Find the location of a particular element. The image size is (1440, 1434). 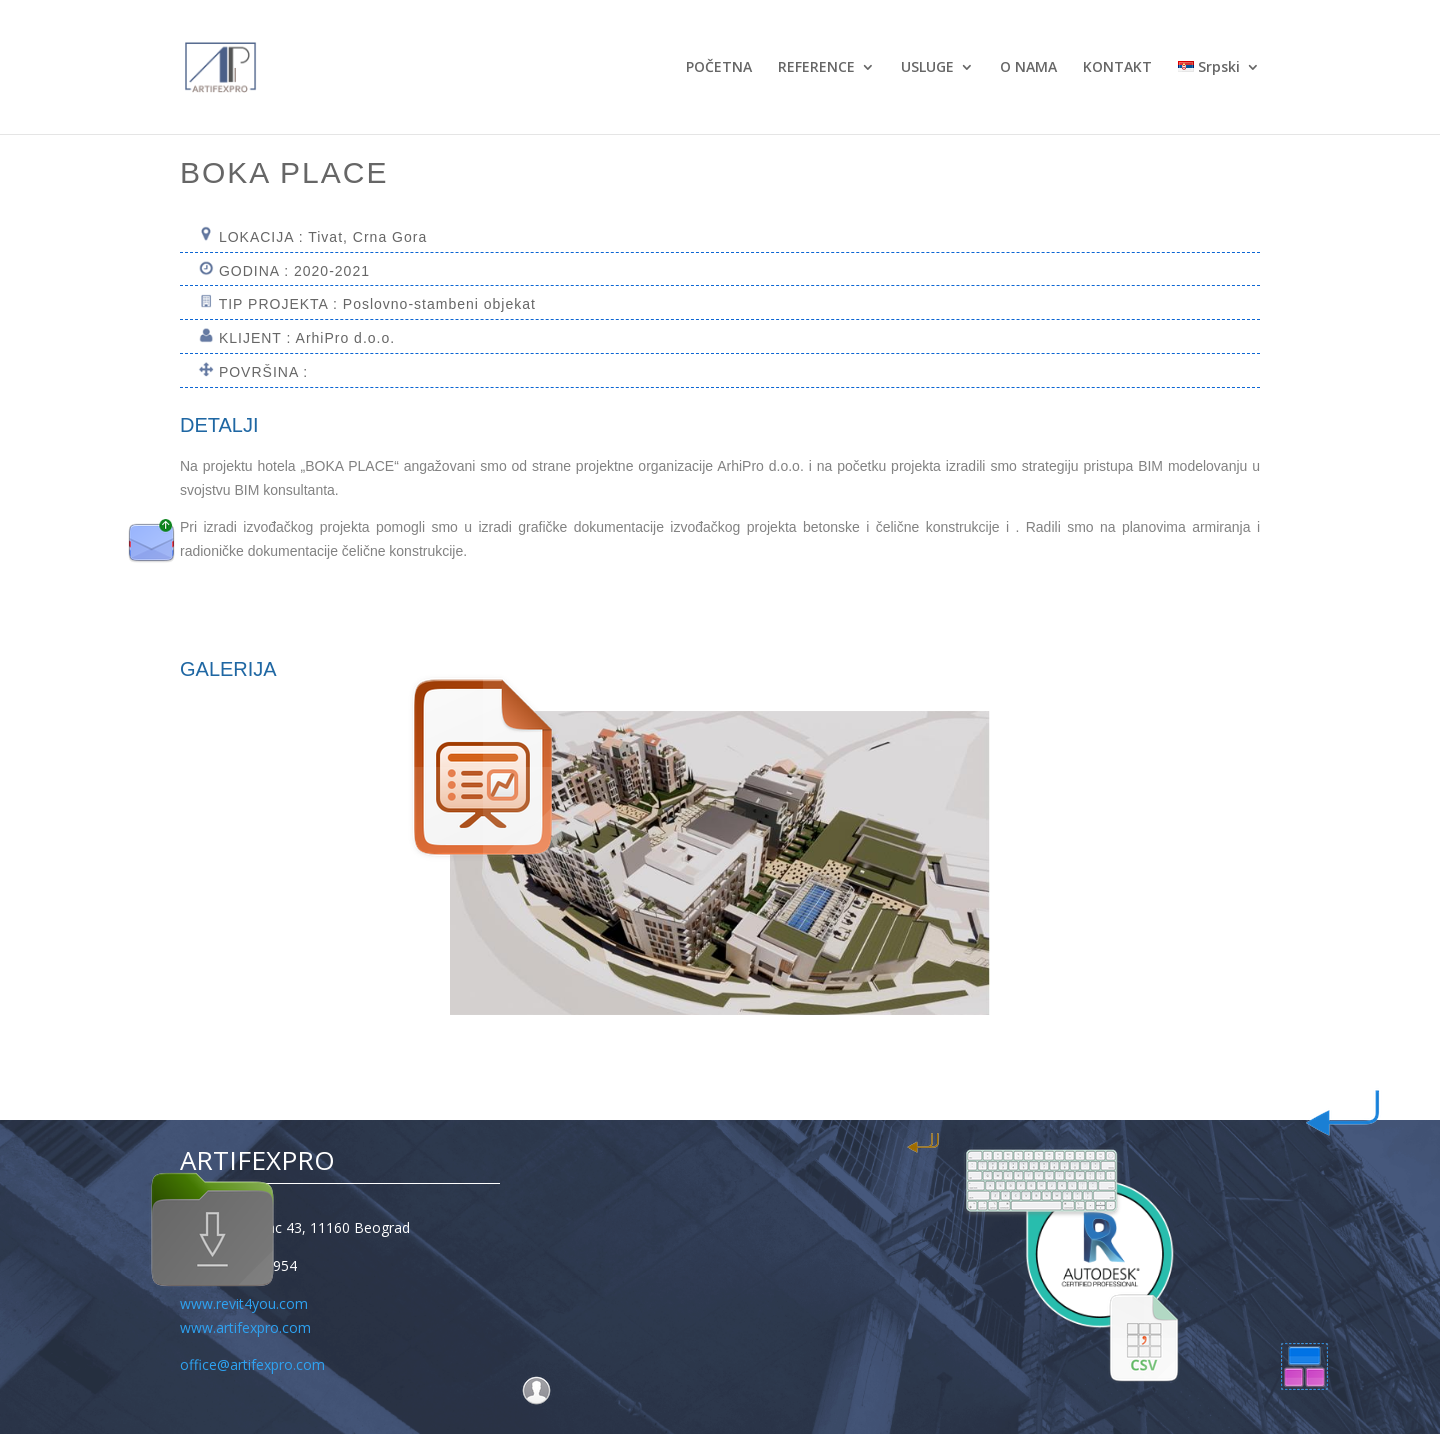

view user accounts is located at coordinates (536, 1390).